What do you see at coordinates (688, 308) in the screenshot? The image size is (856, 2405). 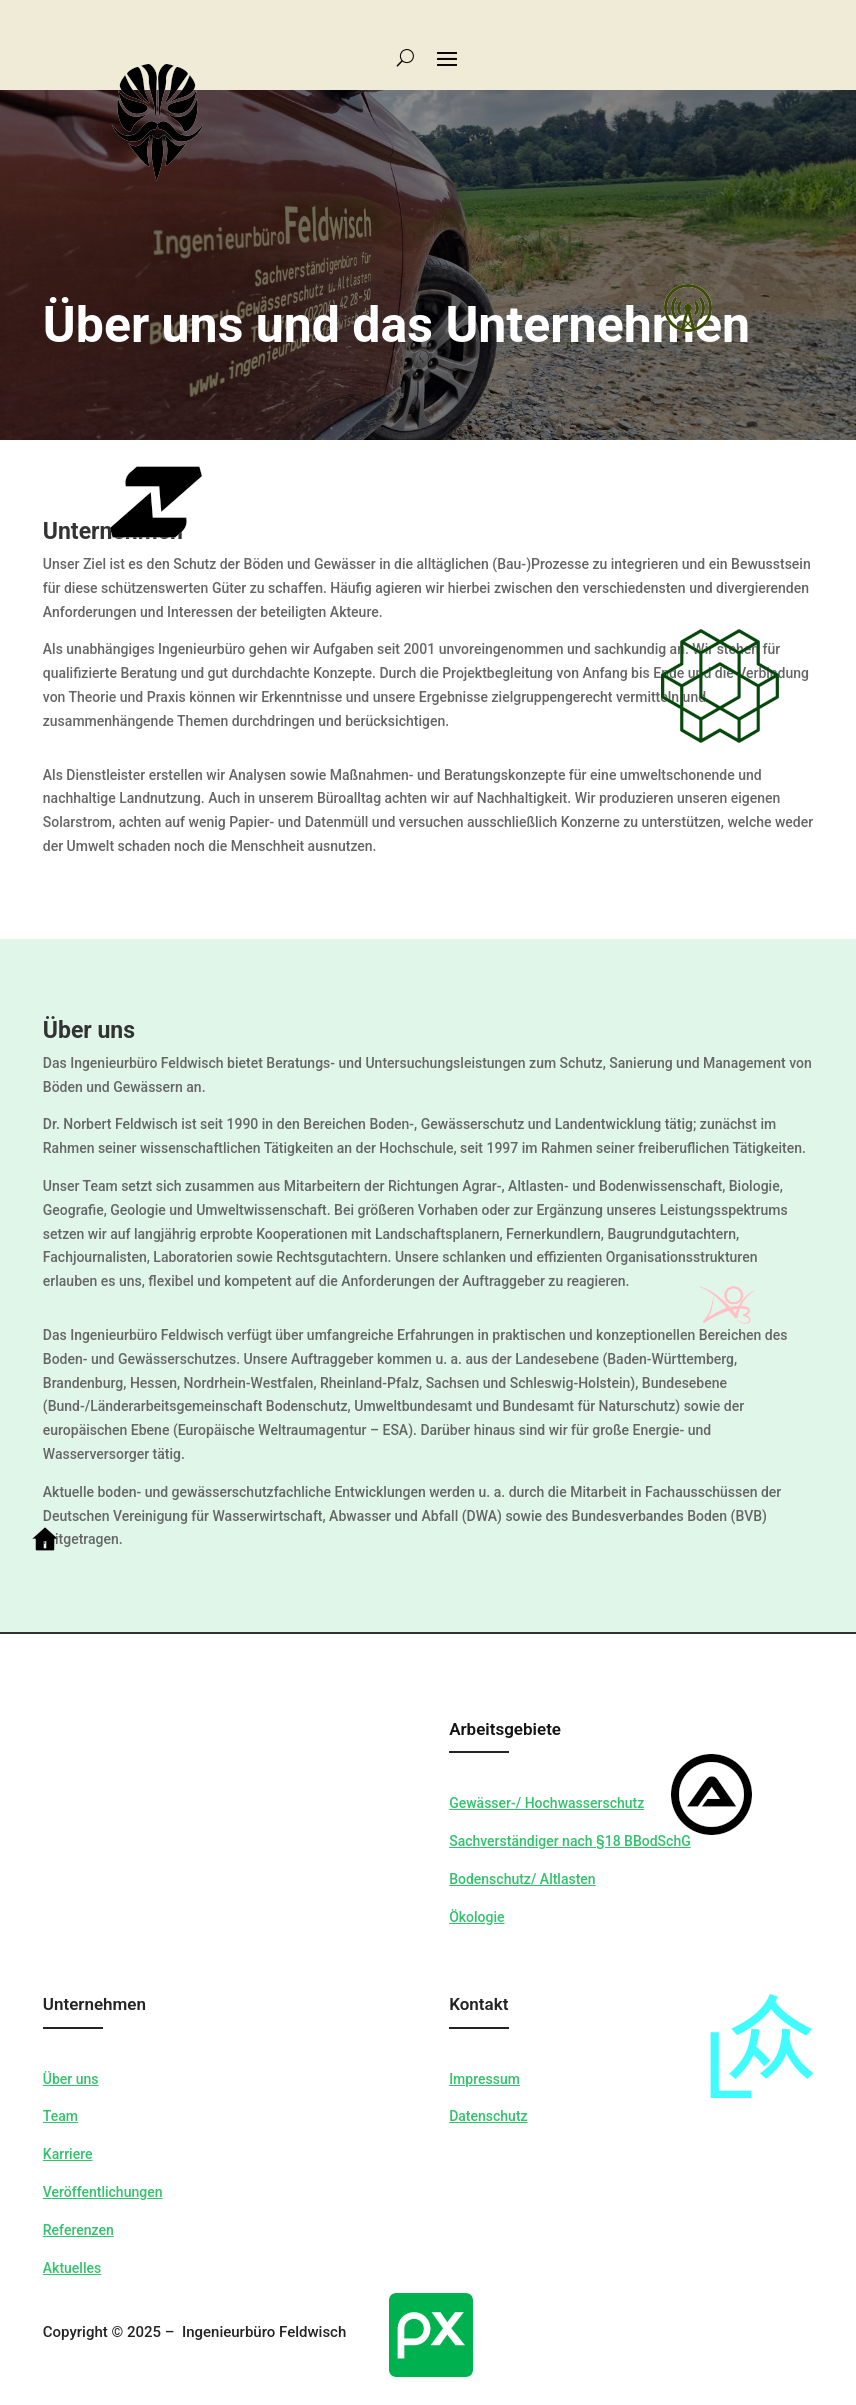 I see `open the Overcast podcast app` at bounding box center [688, 308].